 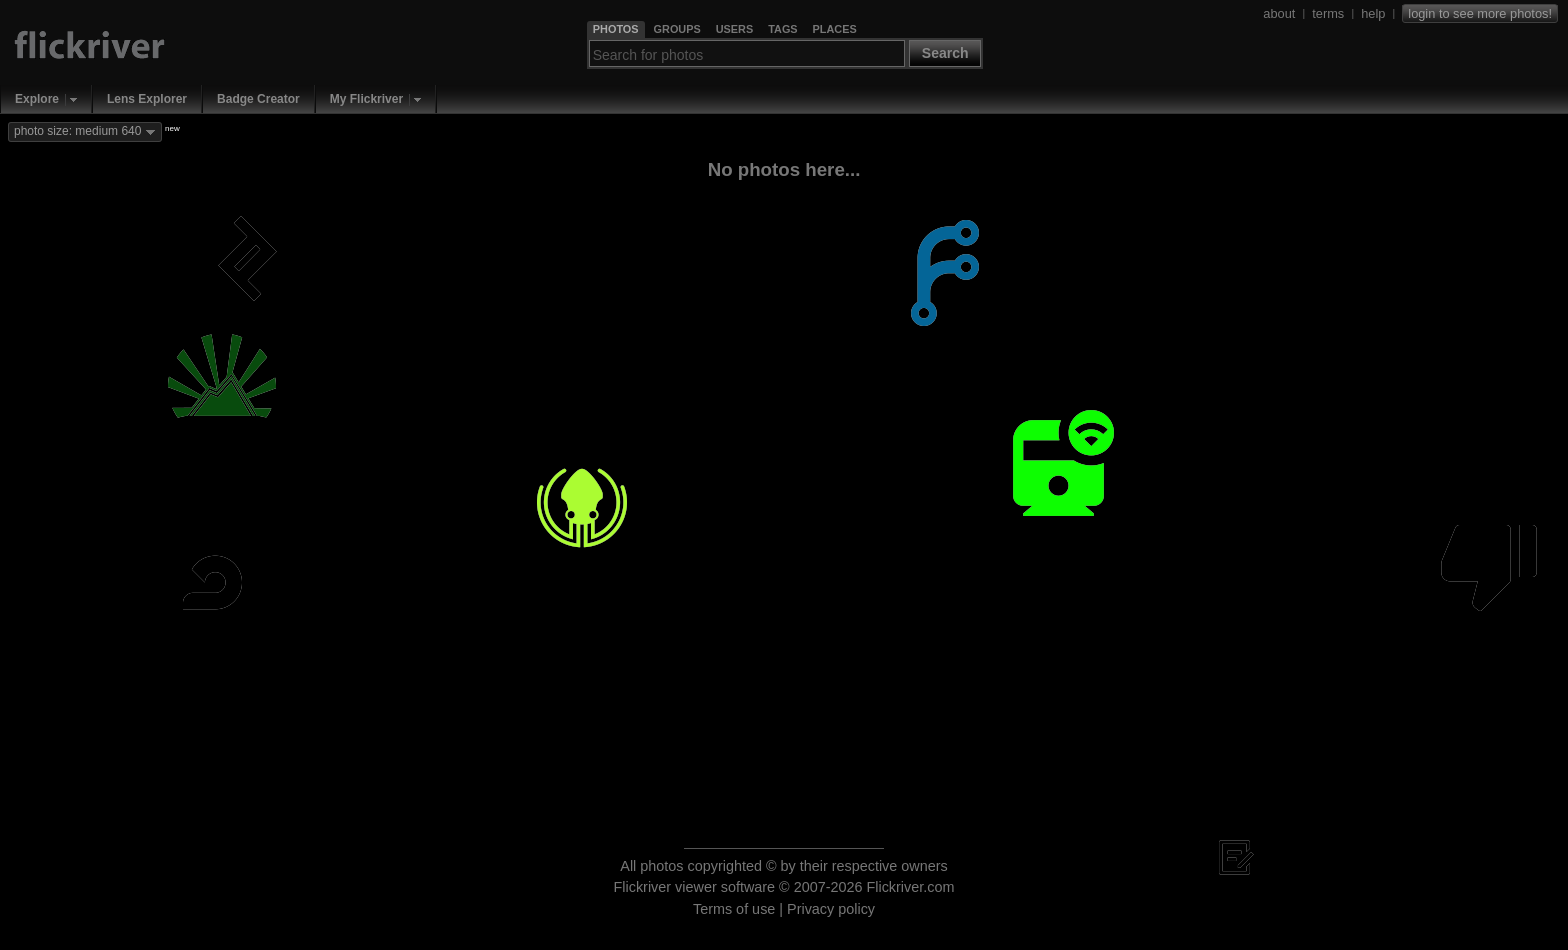 What do you see at coordinates (582, 508) in the screenshot?
I see `open GitKraken git client` at bounding box center [582, 508].